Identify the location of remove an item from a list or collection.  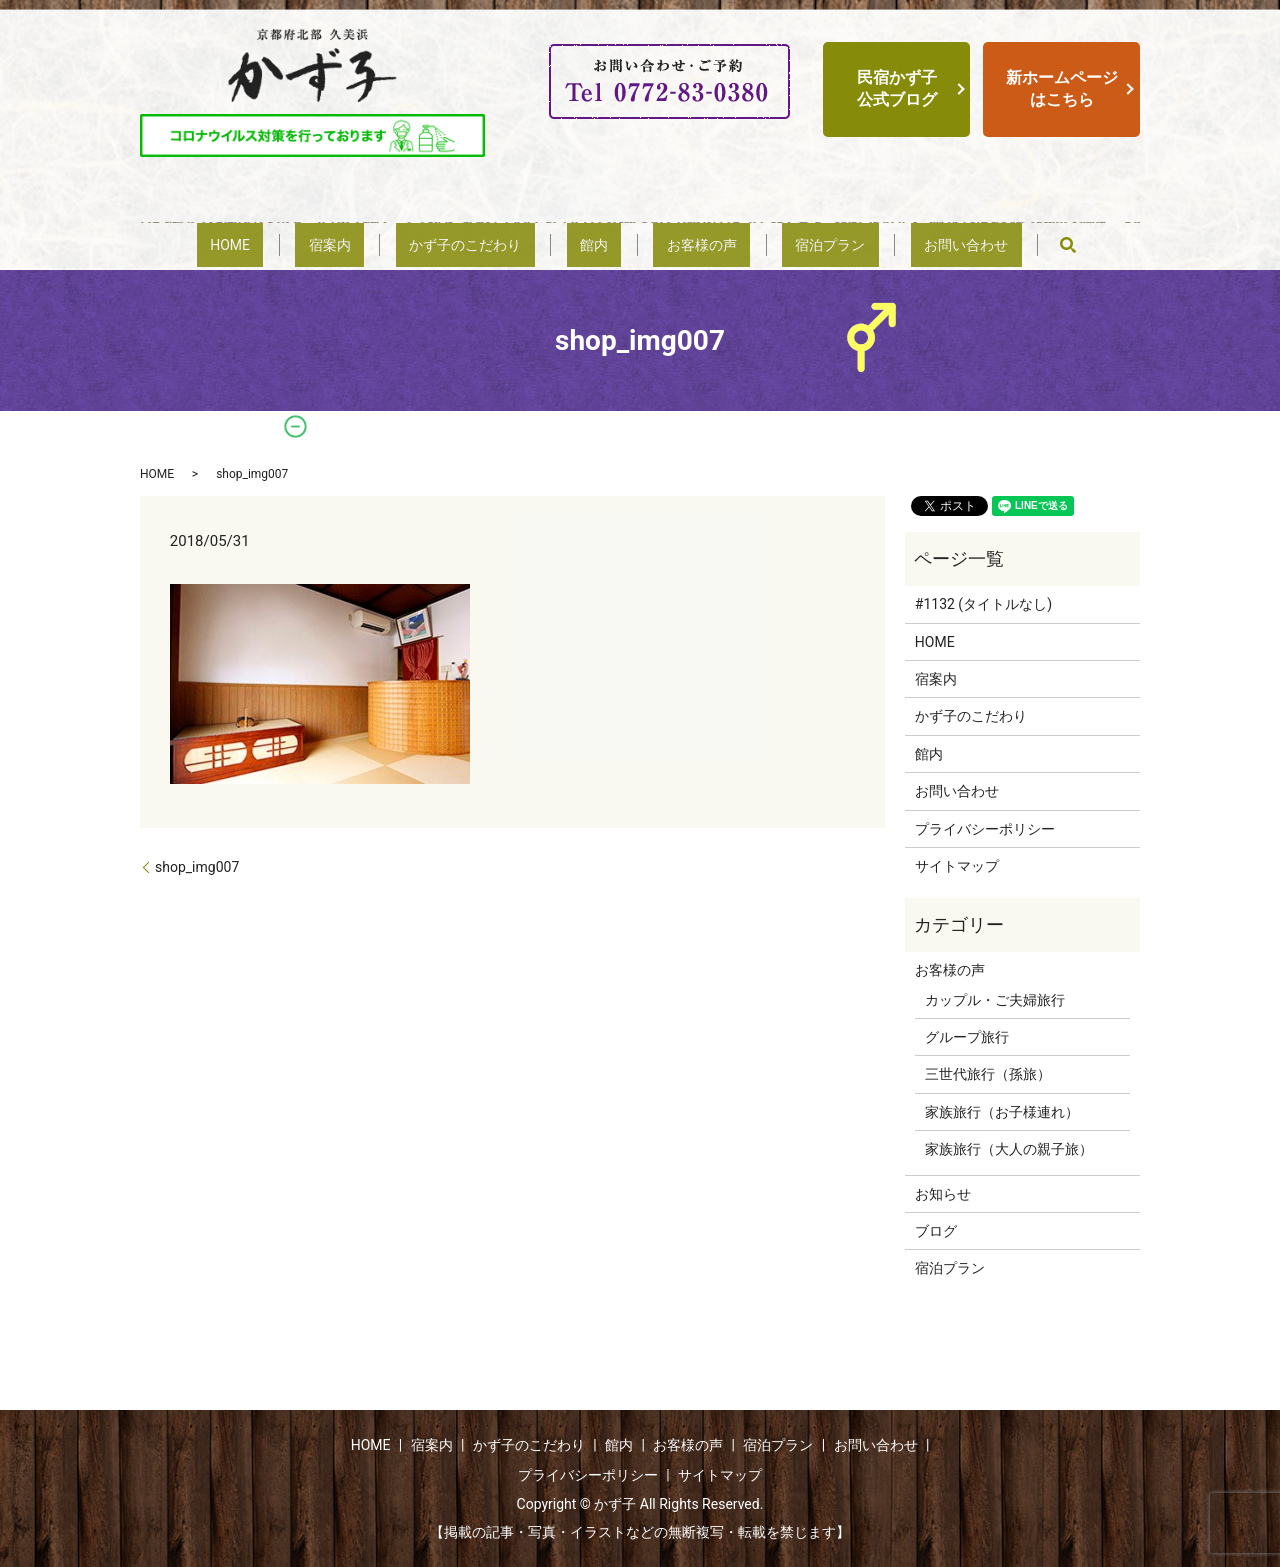
(295, 426).